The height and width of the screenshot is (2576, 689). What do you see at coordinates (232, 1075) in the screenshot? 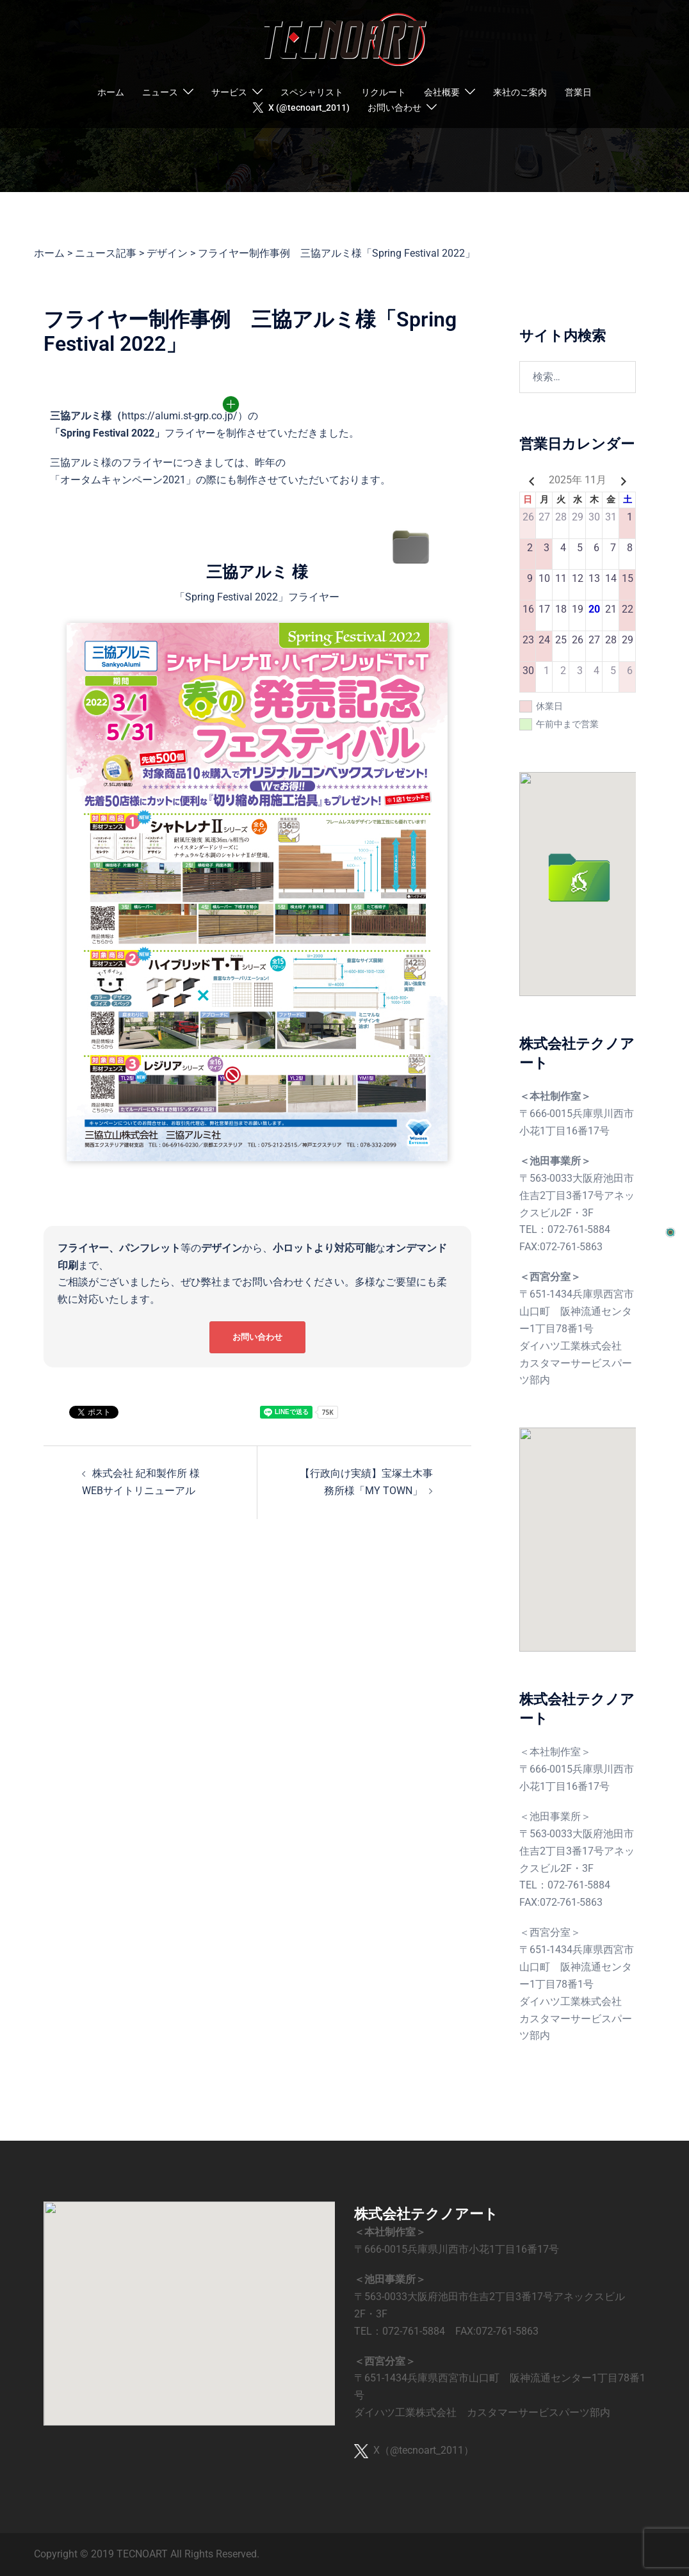
I see `clear or delete text from an input field` at bounding box center [232, 1075].